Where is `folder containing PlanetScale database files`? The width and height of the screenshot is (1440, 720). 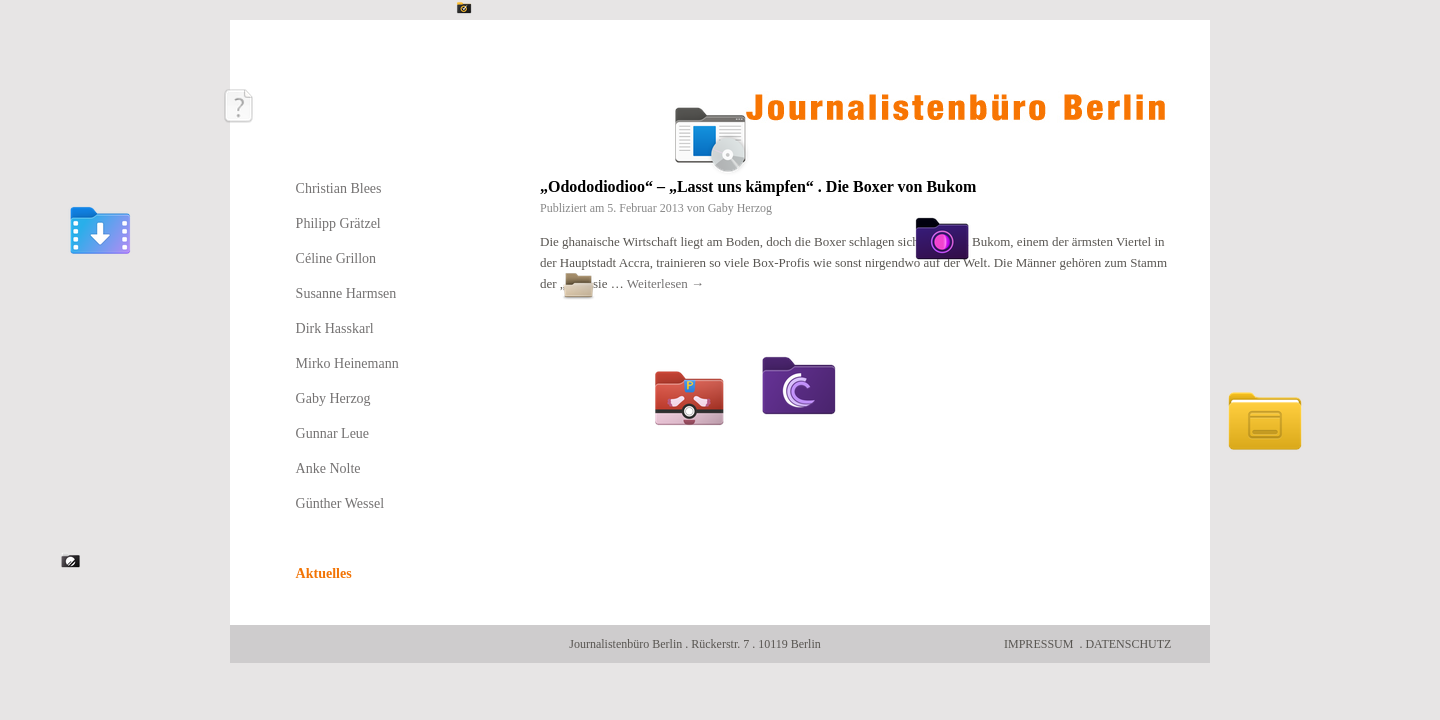 folder containing PlanetScale database files is located at coordinates (70, 560).